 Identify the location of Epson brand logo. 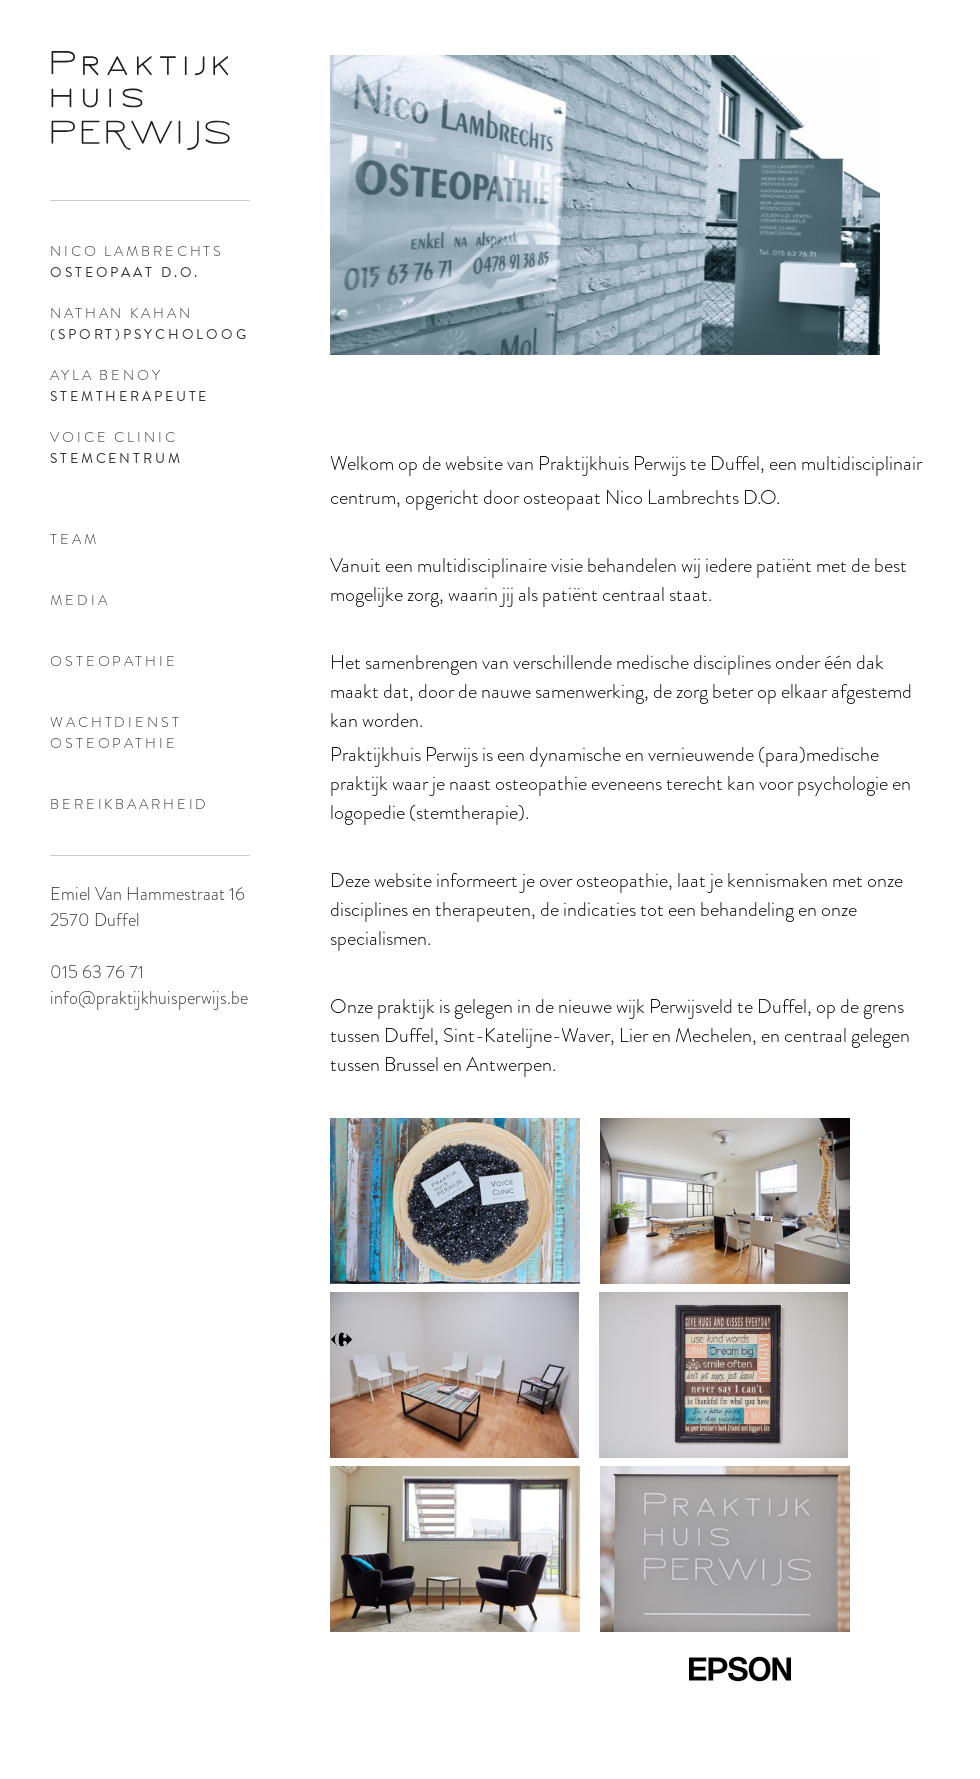
(740, 1669).